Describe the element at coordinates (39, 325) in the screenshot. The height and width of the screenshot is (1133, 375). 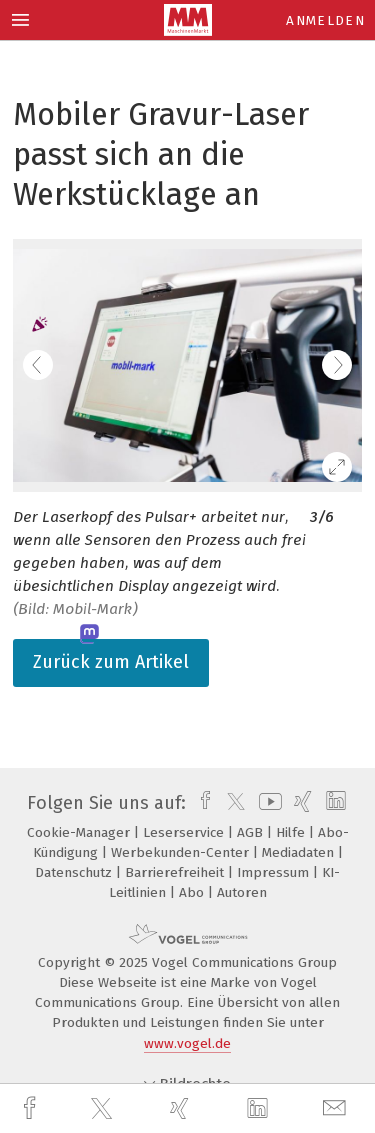
I see `celebration or success notification` at that location.